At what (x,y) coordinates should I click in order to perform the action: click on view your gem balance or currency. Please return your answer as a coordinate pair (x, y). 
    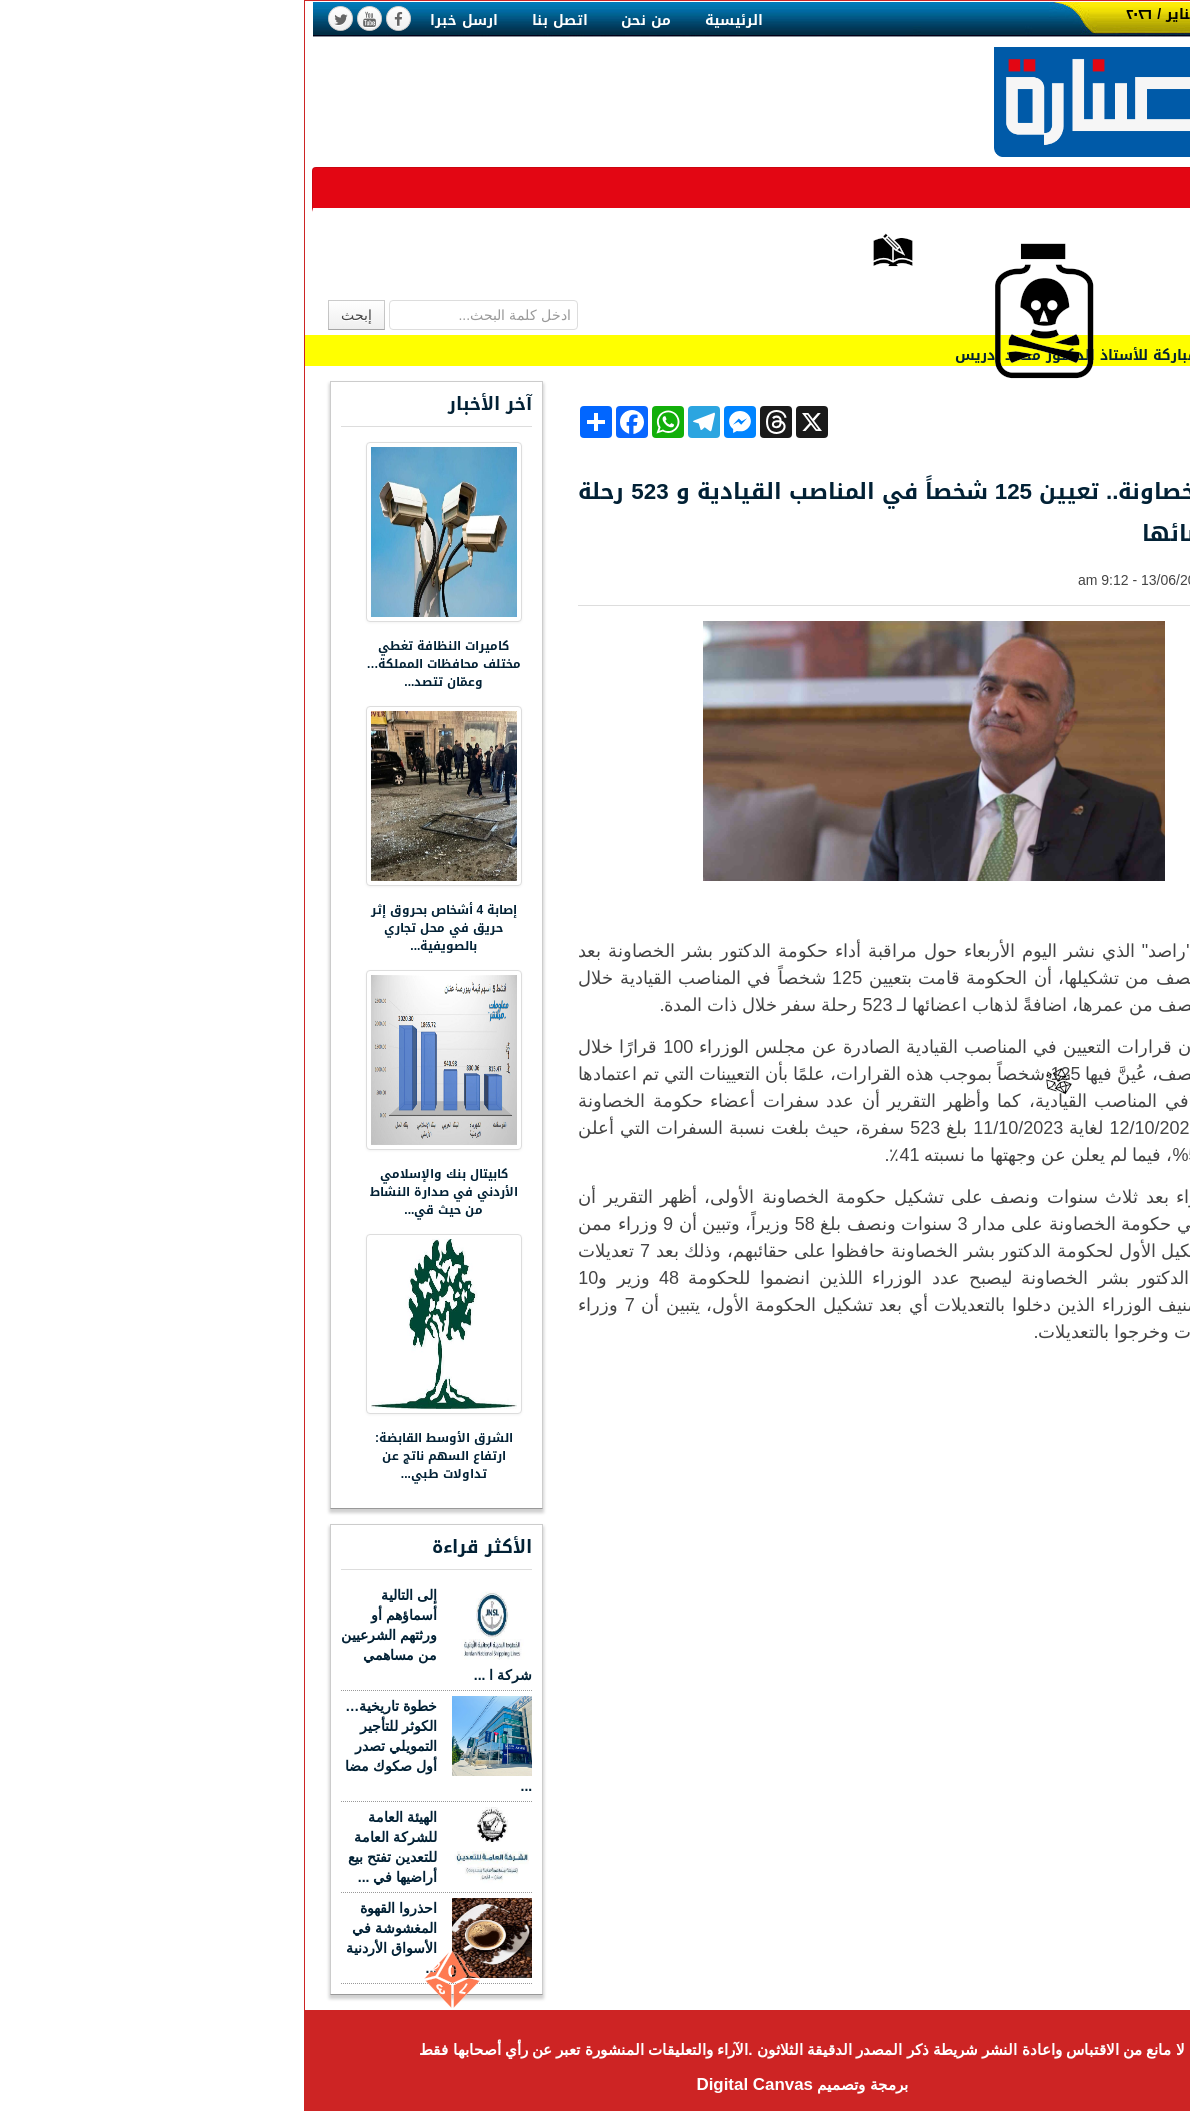
    Looking at the image, I should click on (1059, 1081).